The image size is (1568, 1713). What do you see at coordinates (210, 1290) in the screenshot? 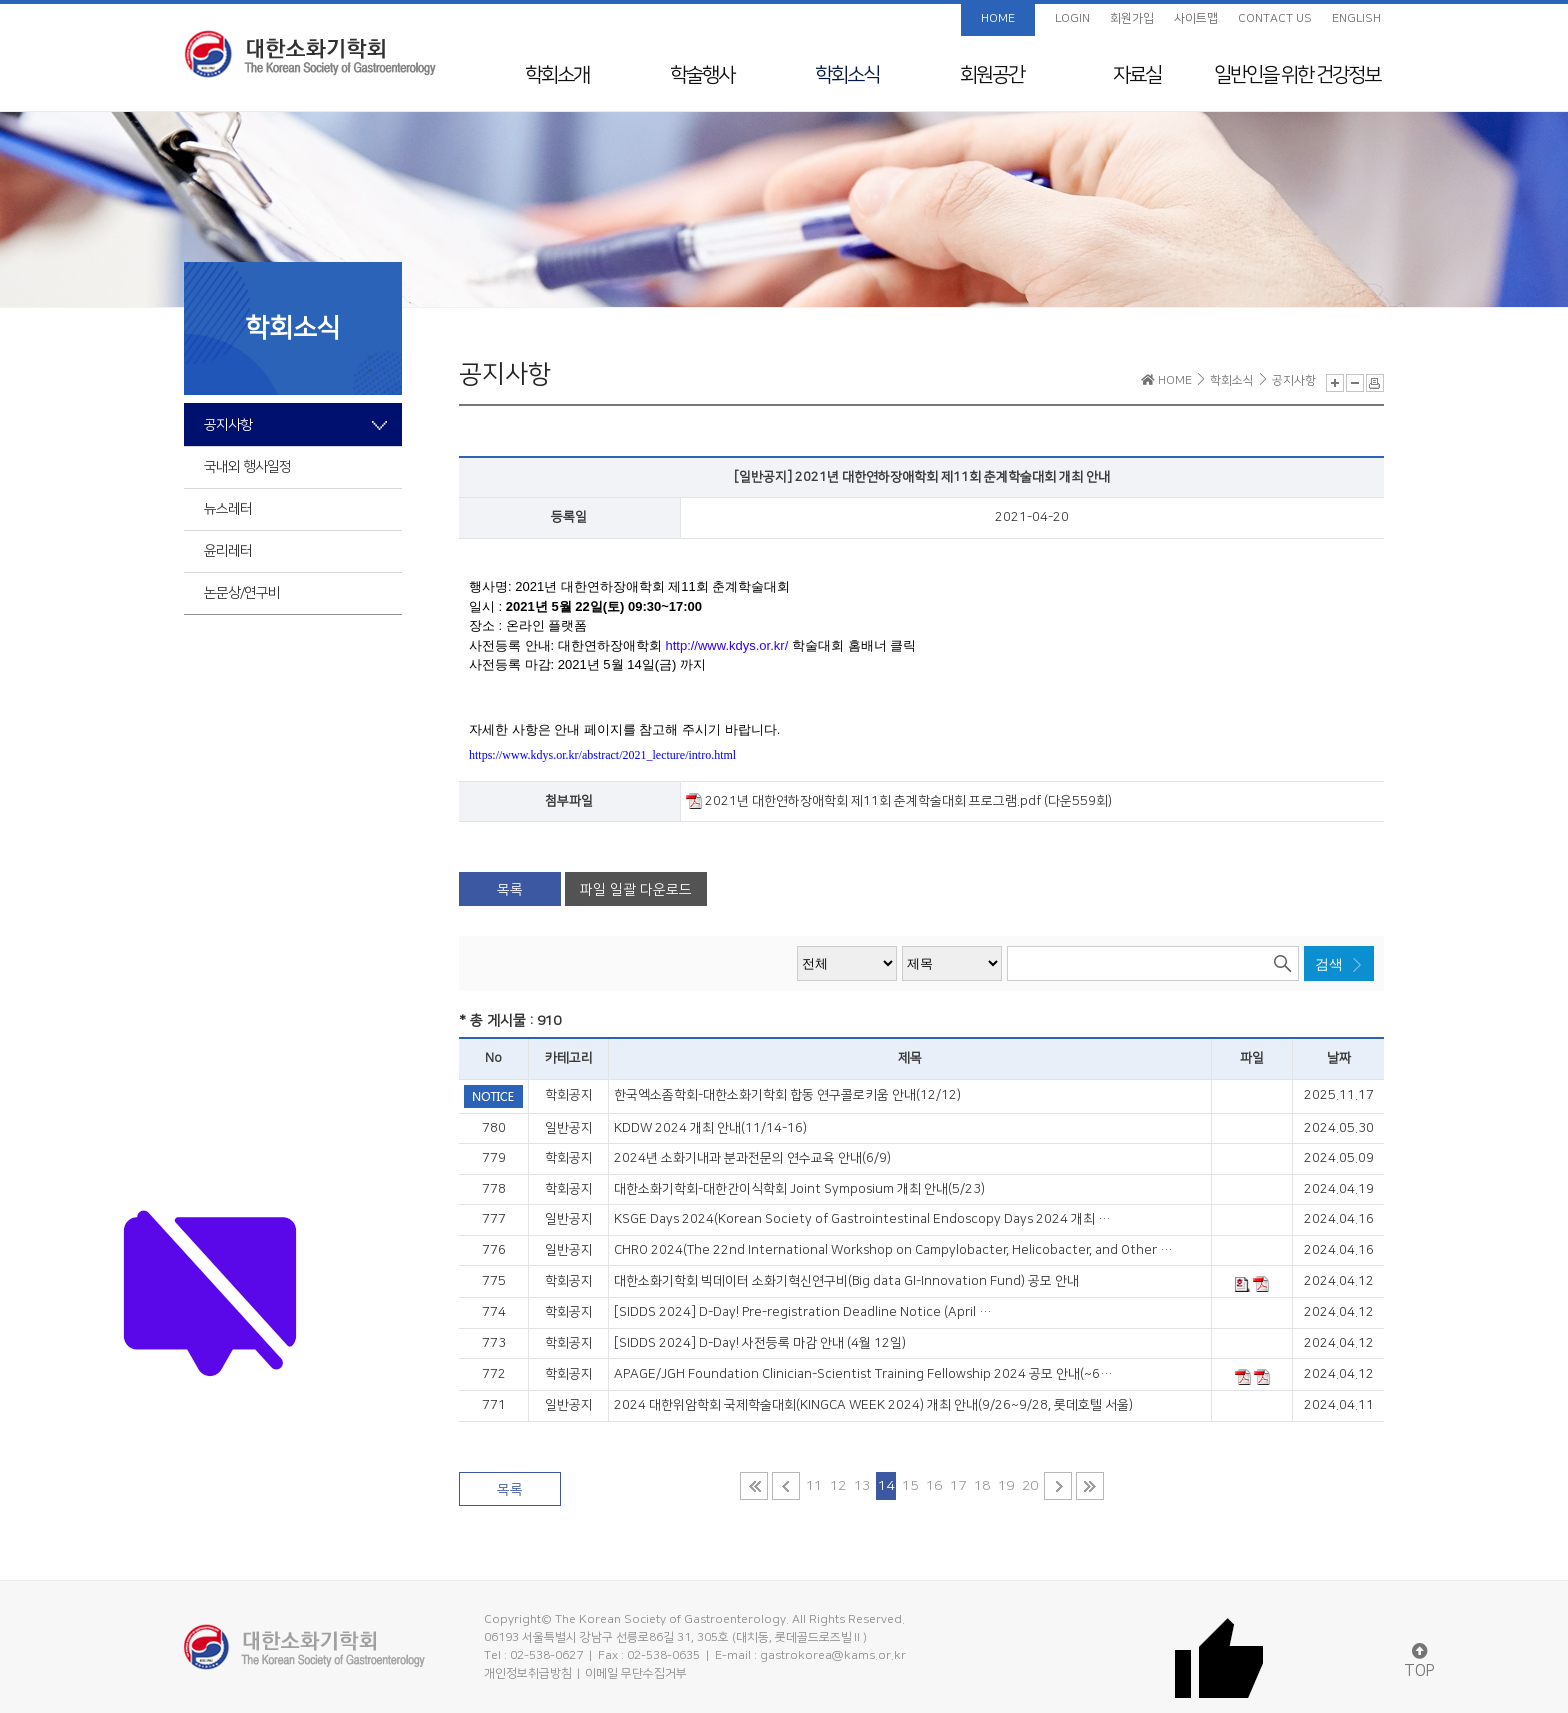
I see `mute or disable chat notifications` at bounding box center [210, 1290].